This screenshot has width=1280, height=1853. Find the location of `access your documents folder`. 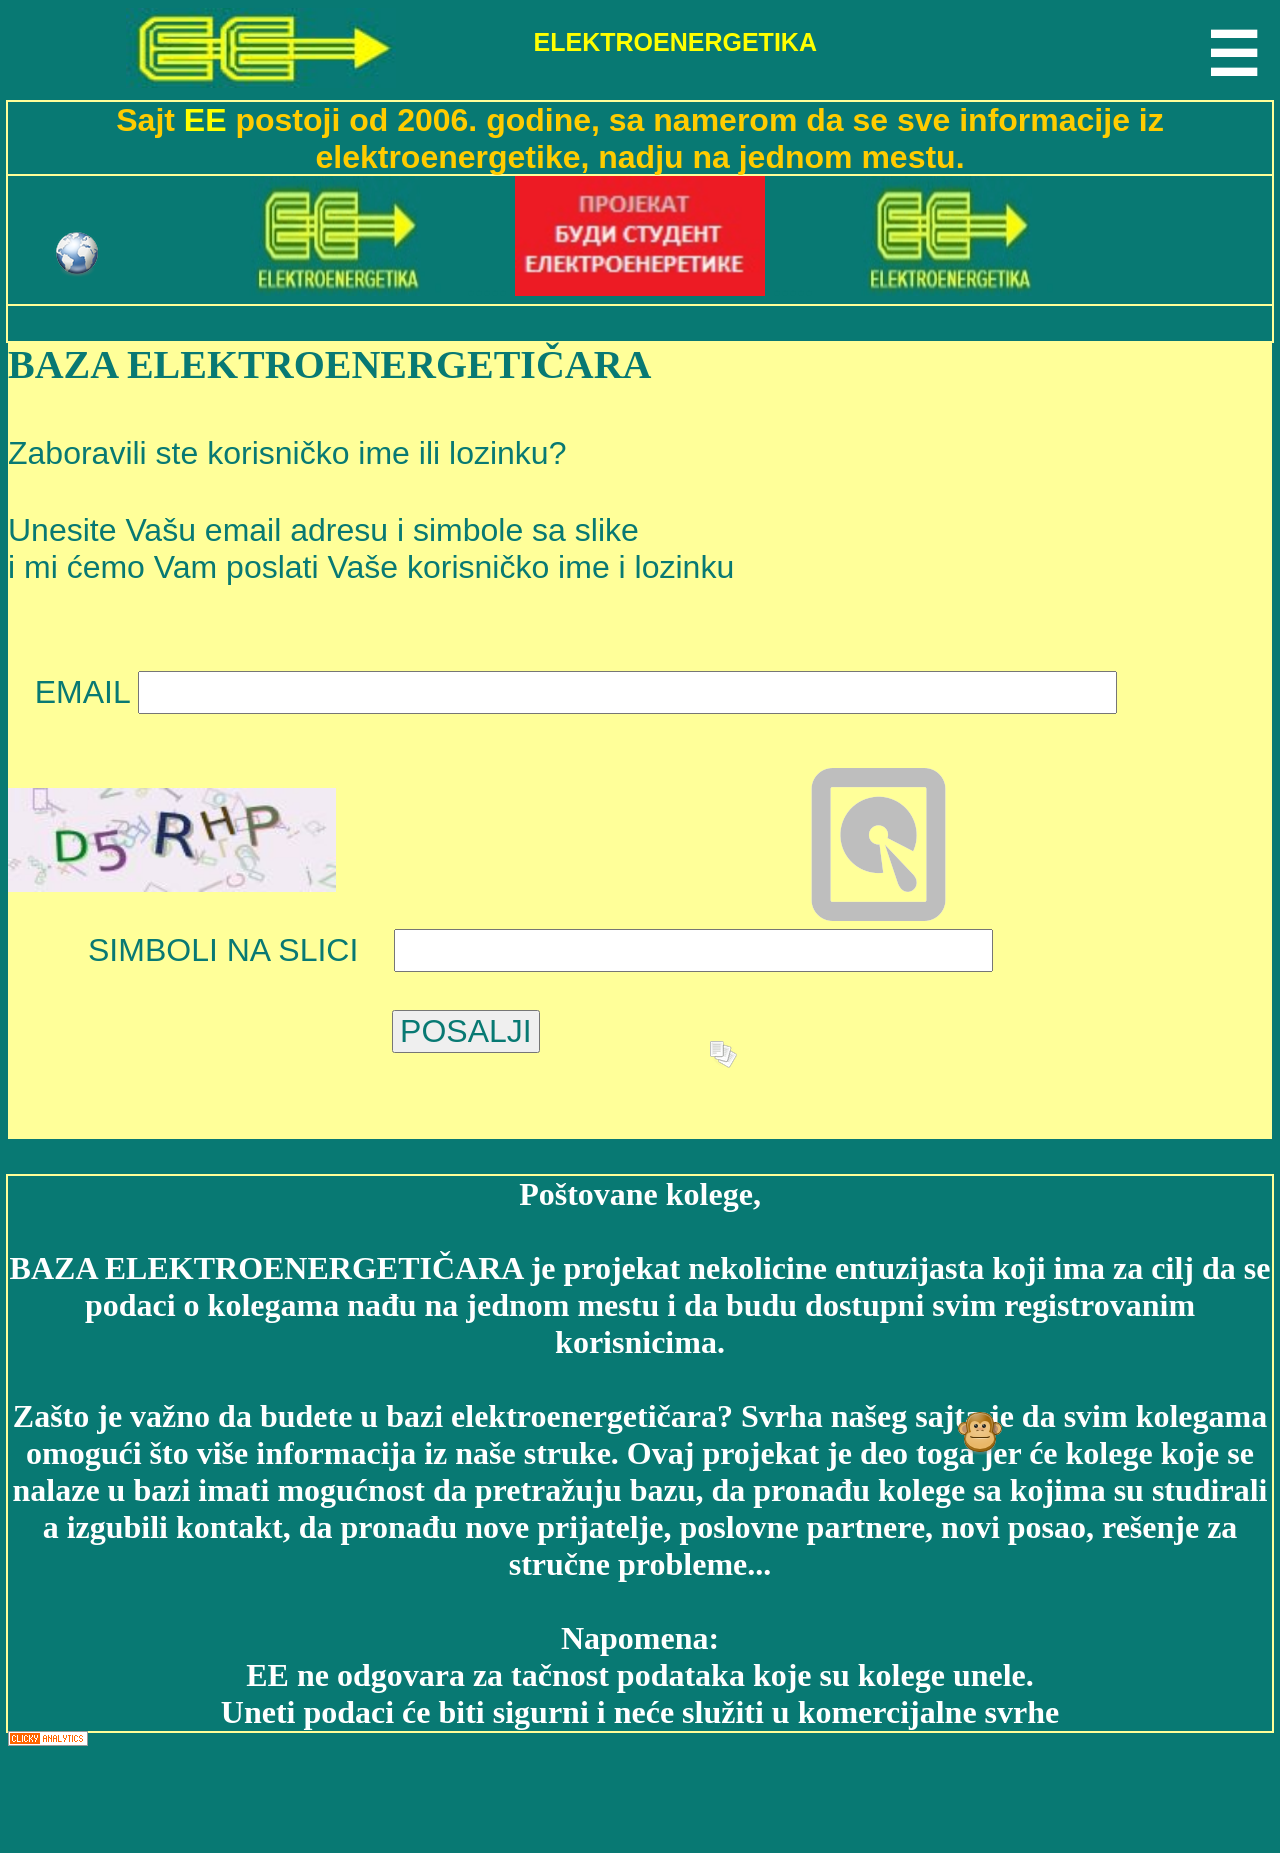

access your documents folder is located at coordinates (723, 1054).